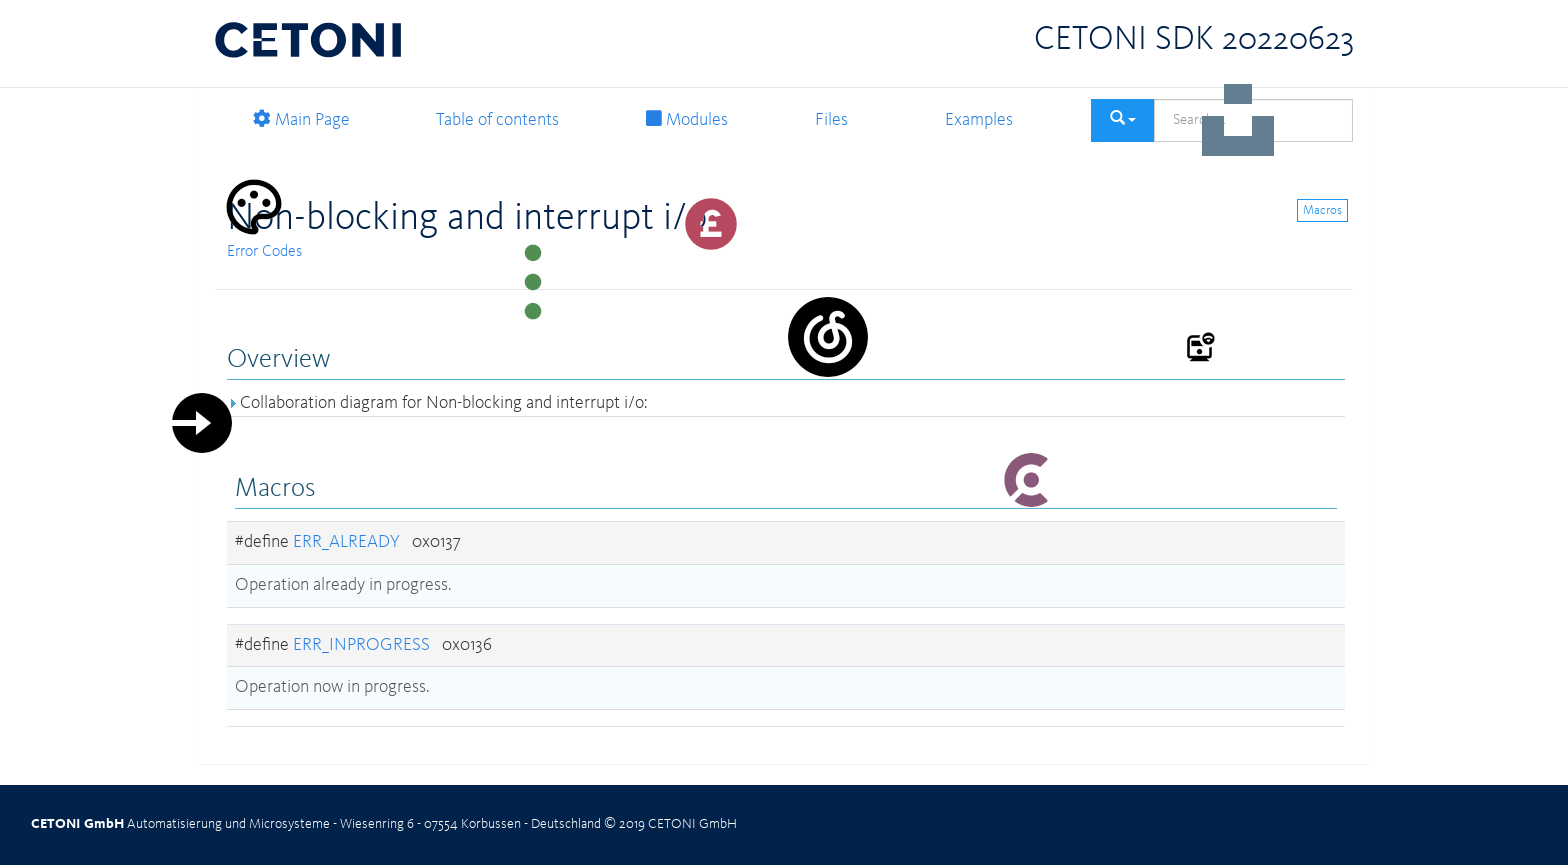 The image size is (1568, 865). Describe the element at coordinates (533, 282) in the screenshot. I see `open more options menu` at that location.